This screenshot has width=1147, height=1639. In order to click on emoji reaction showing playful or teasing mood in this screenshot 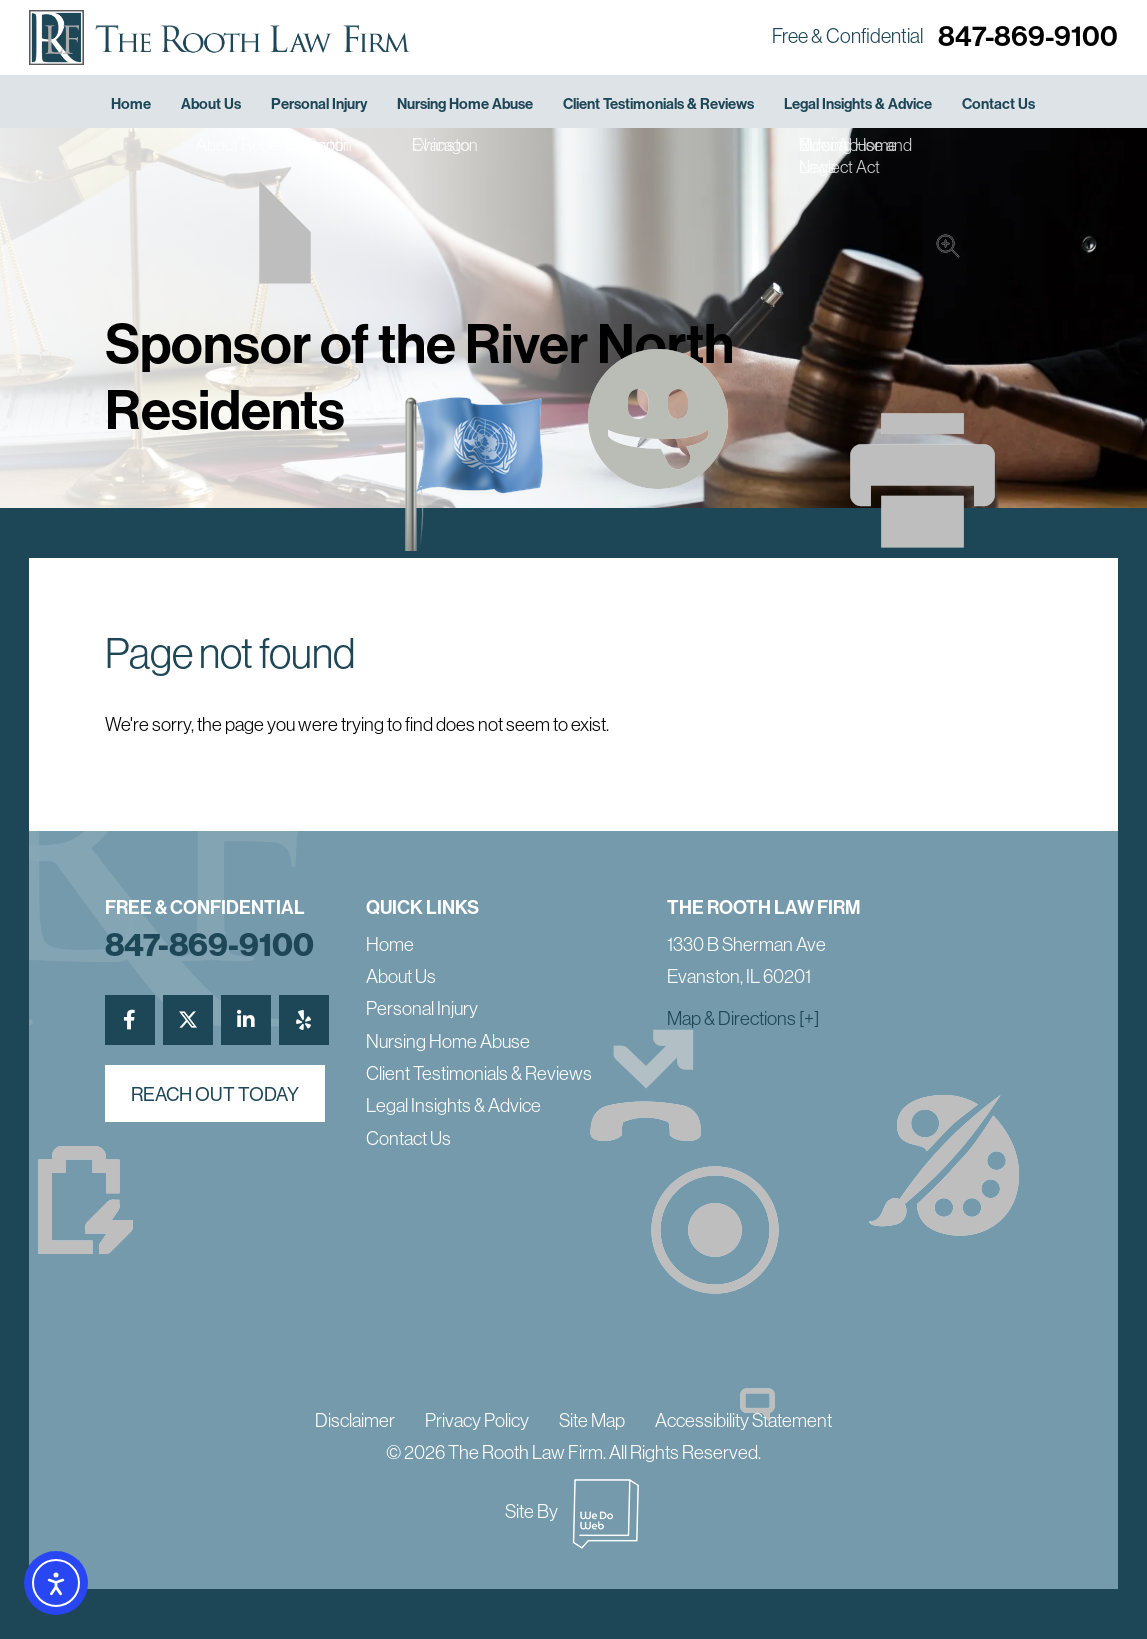, I will do `click(658, 419)`.